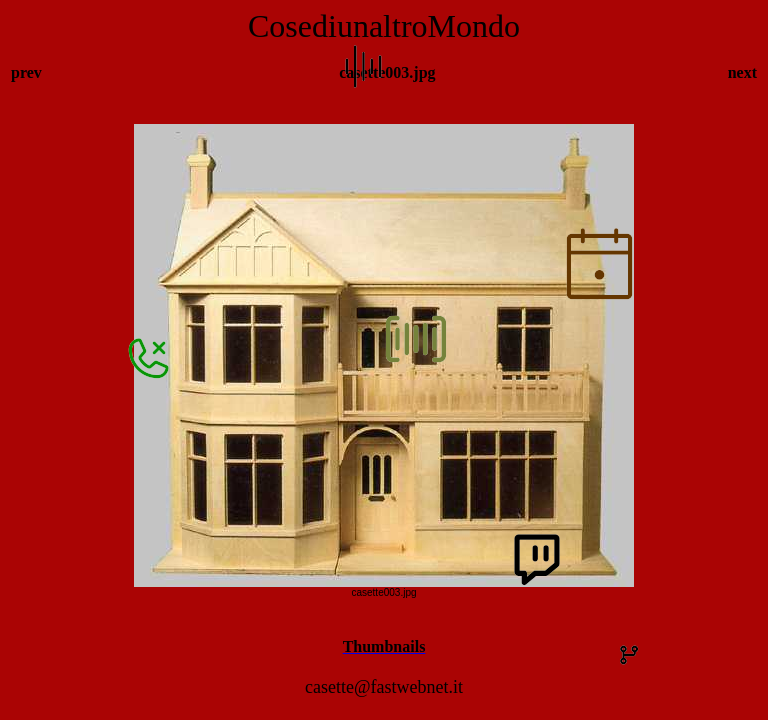 The image size is (768, 720). What do you see at coordinates (149, 357) in the screenshot?
I see `end or decline a phone call` at bounding box center [149, 357].